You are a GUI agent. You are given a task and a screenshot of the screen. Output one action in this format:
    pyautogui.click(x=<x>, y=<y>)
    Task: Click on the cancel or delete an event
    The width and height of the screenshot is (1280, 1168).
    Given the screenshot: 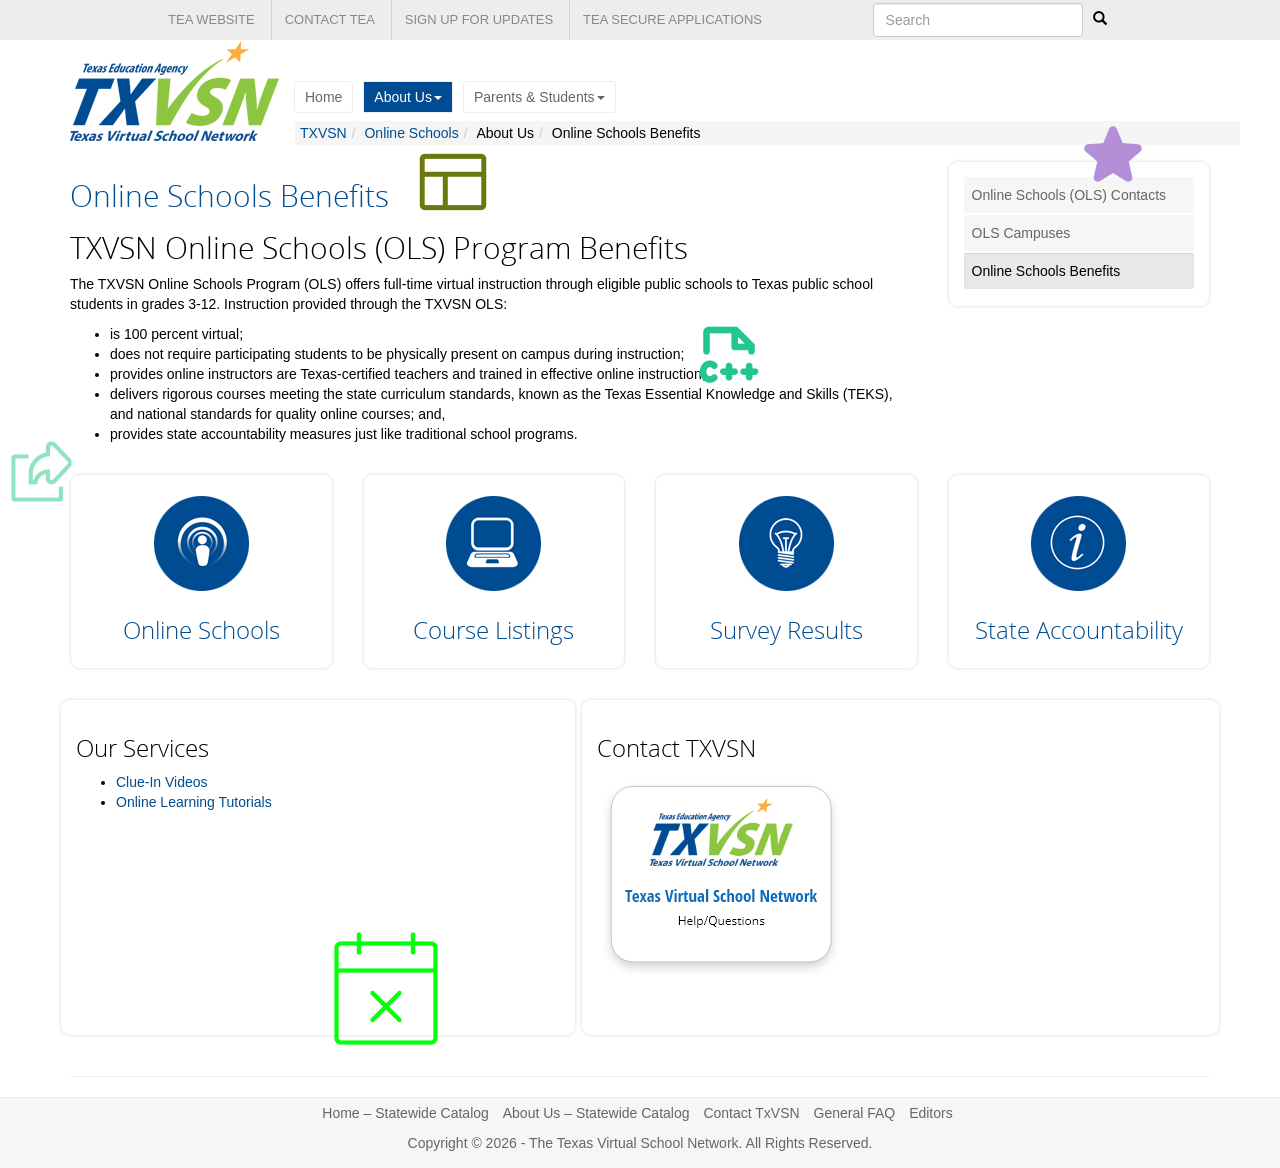 What is the action you would take?
    pyautogui.click(x=386, y=993)
    